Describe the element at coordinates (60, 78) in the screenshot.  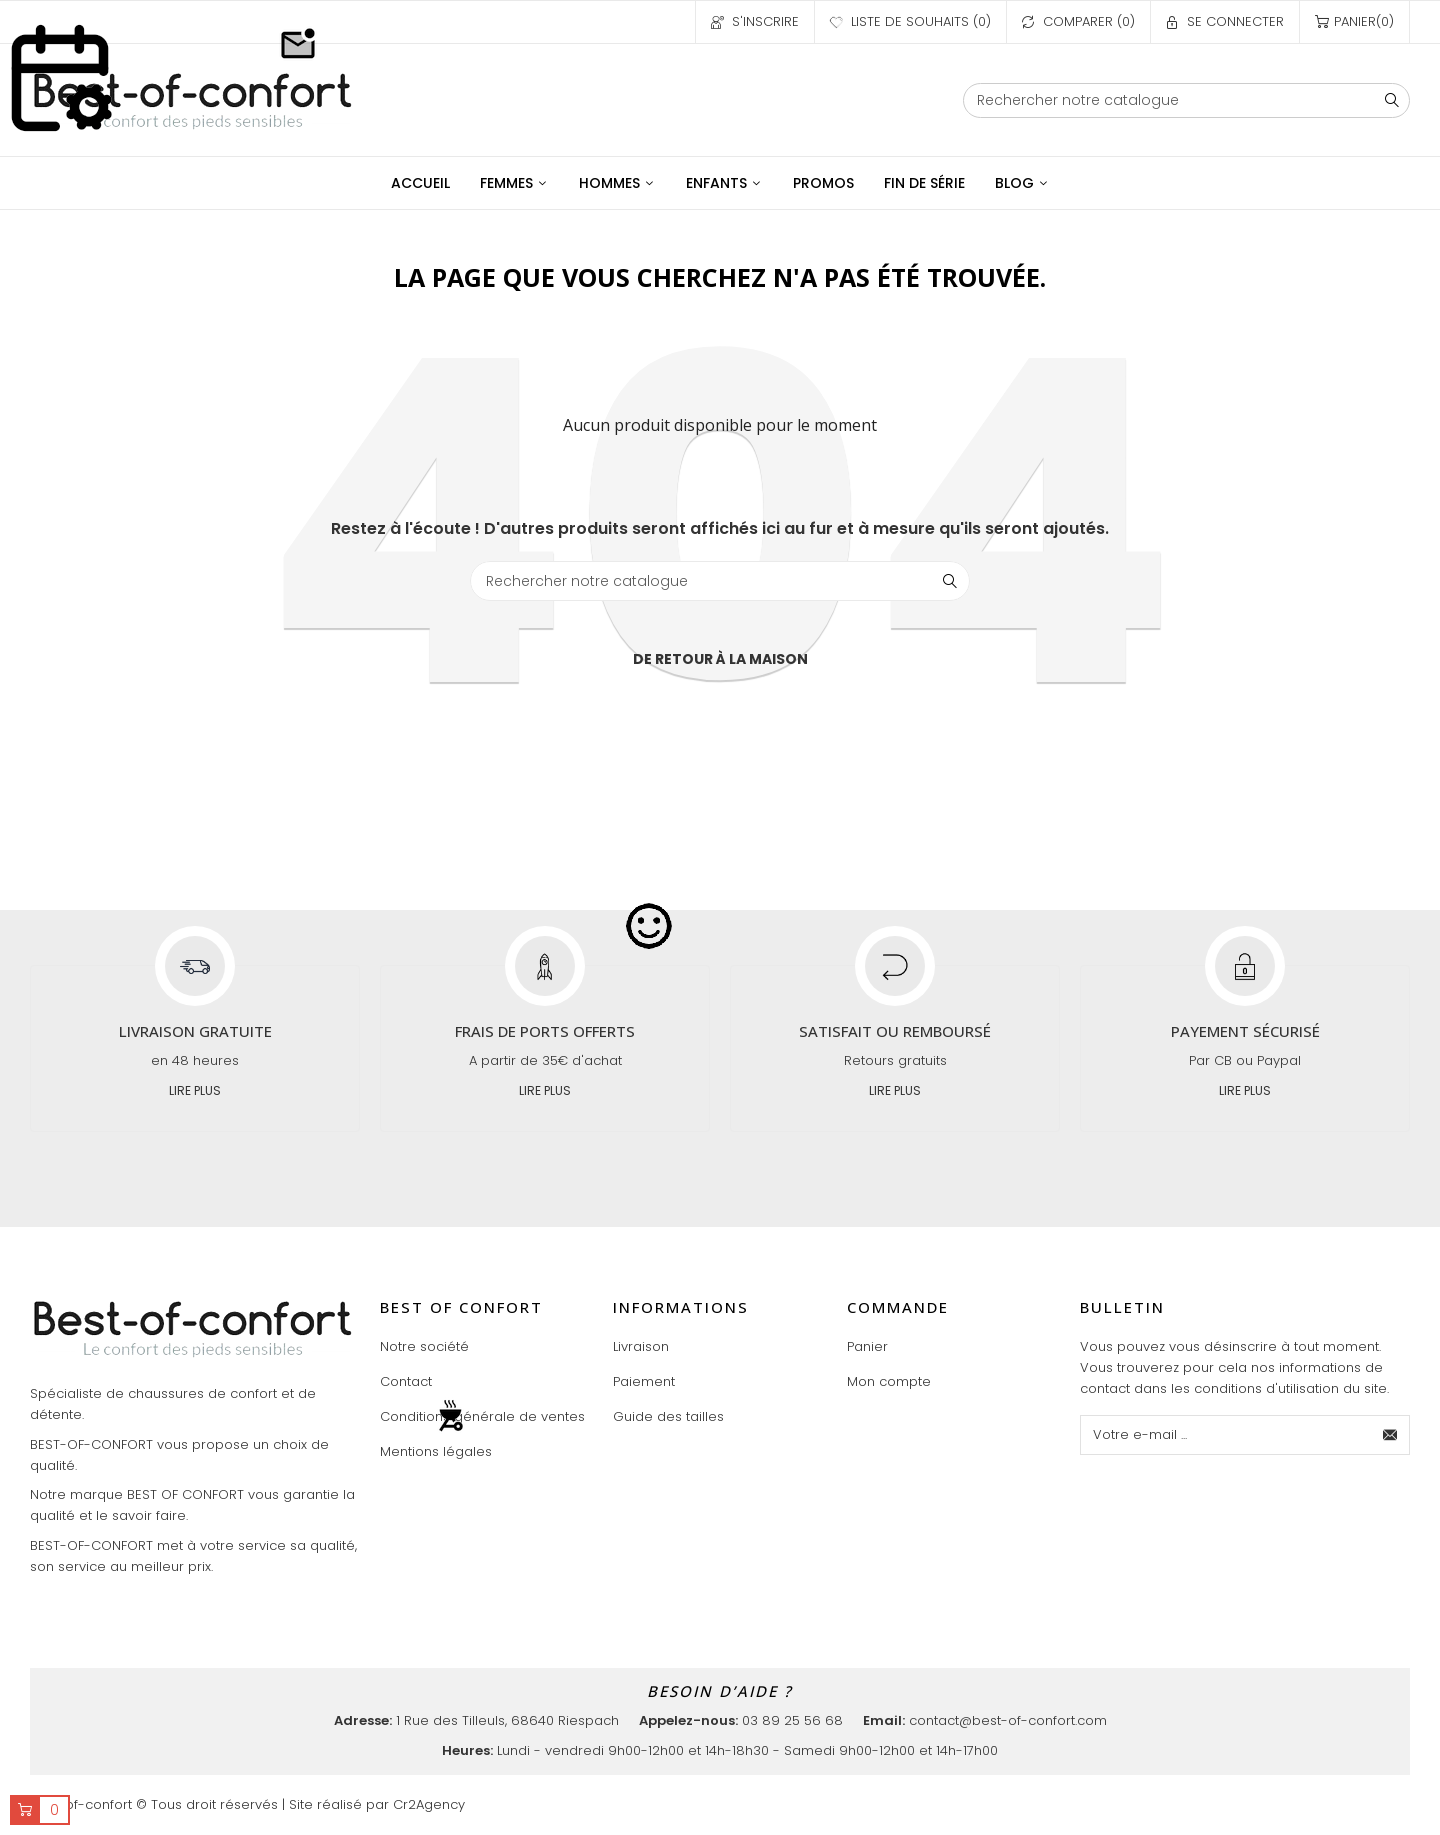
I see `access calendar settings` at that location.